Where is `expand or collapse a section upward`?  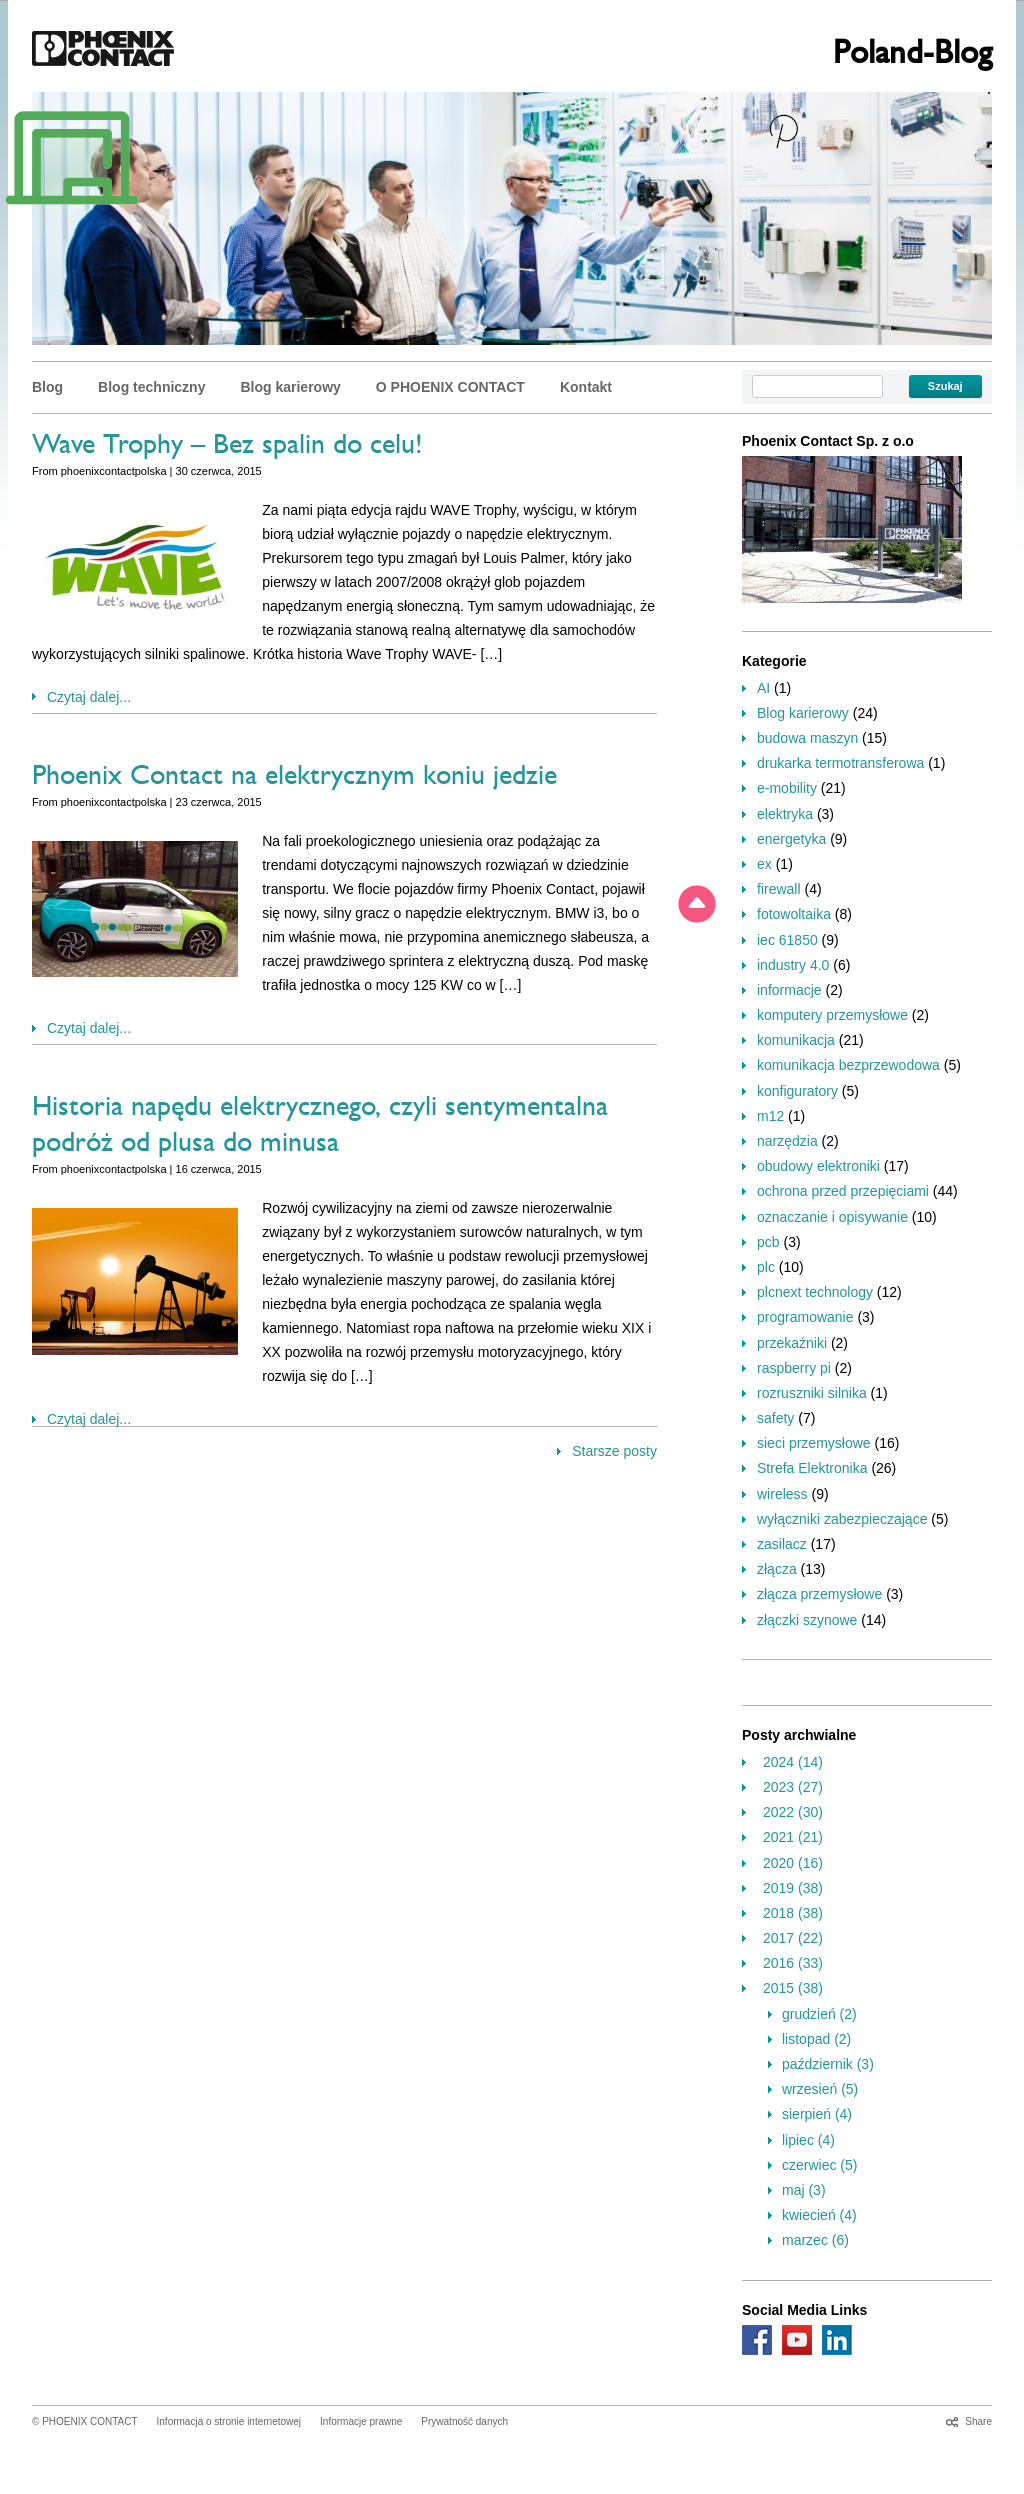
expand or collapse a section upward is located at coordinates (697, 904).